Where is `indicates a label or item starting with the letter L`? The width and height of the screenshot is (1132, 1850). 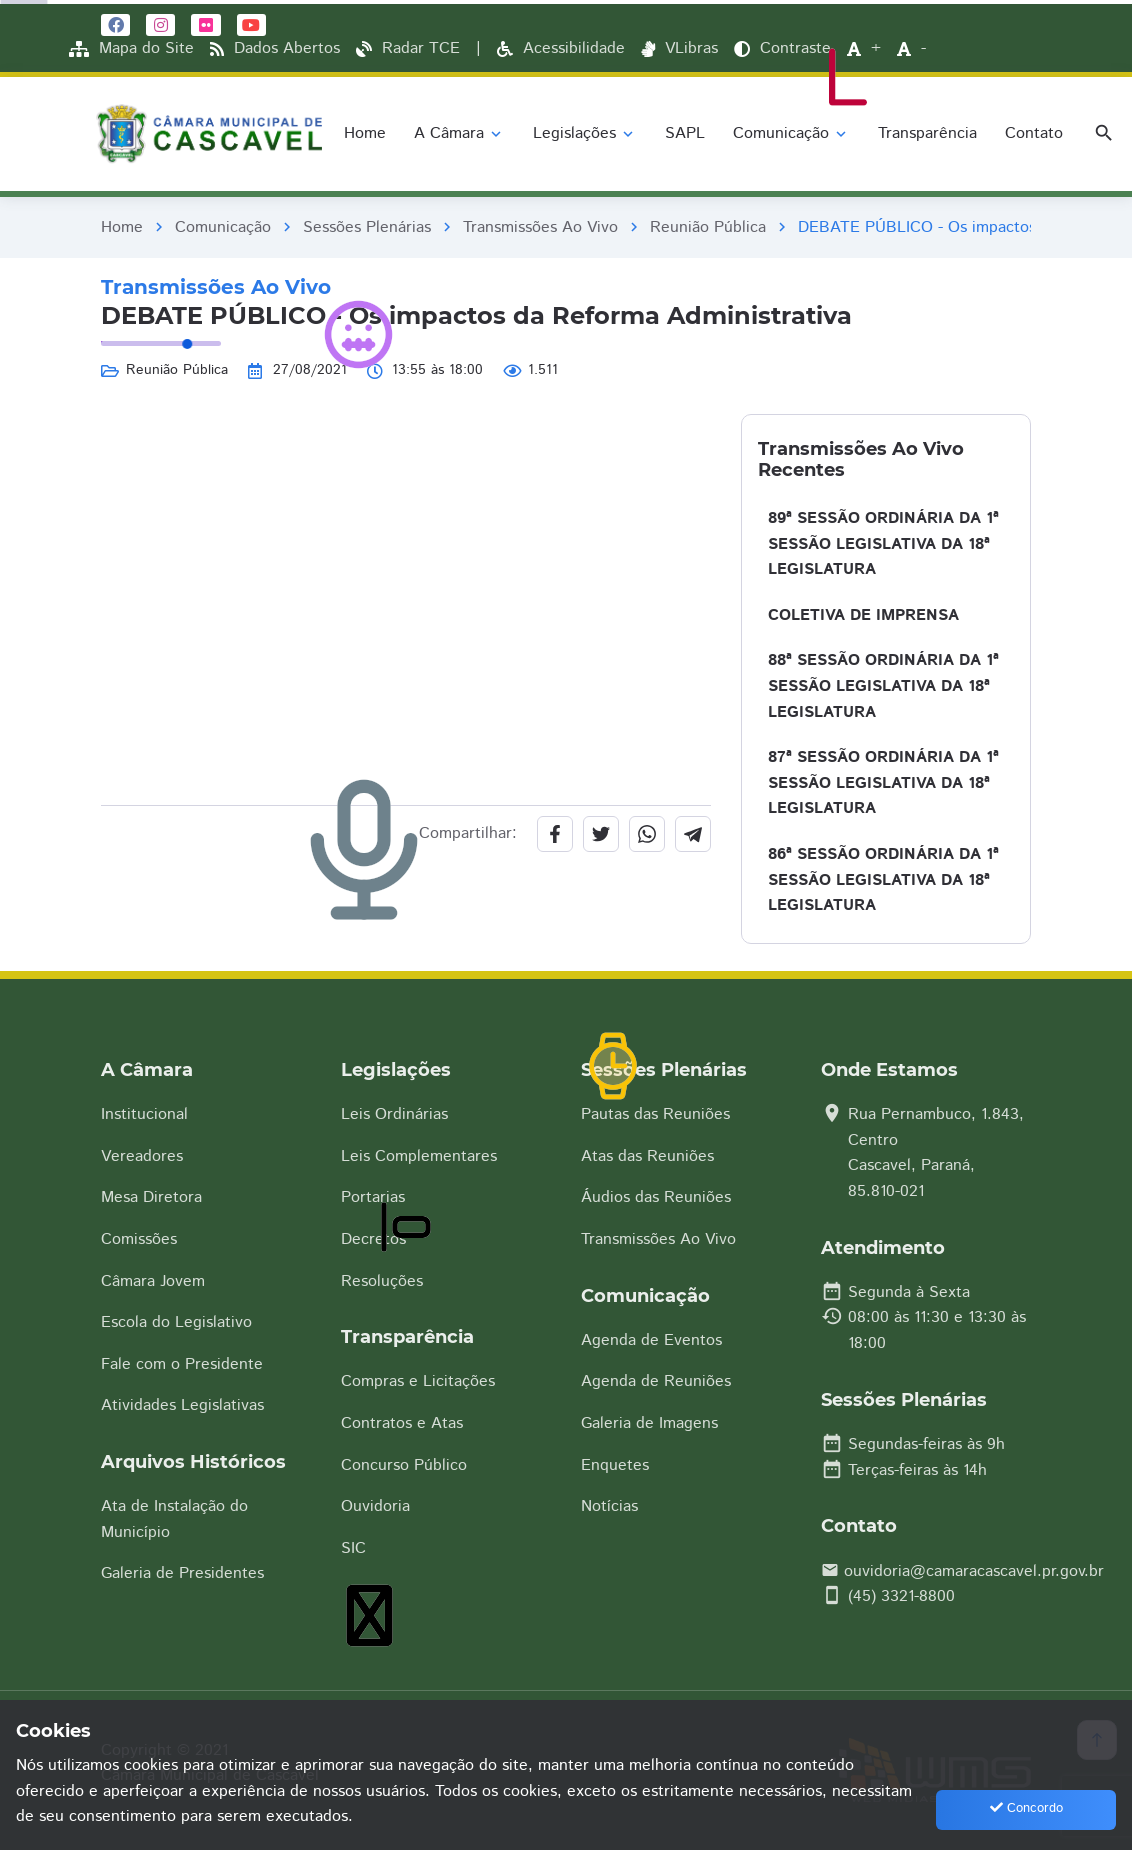 indicates a label or item starting with the letter L is located at coordinates (848, 77).